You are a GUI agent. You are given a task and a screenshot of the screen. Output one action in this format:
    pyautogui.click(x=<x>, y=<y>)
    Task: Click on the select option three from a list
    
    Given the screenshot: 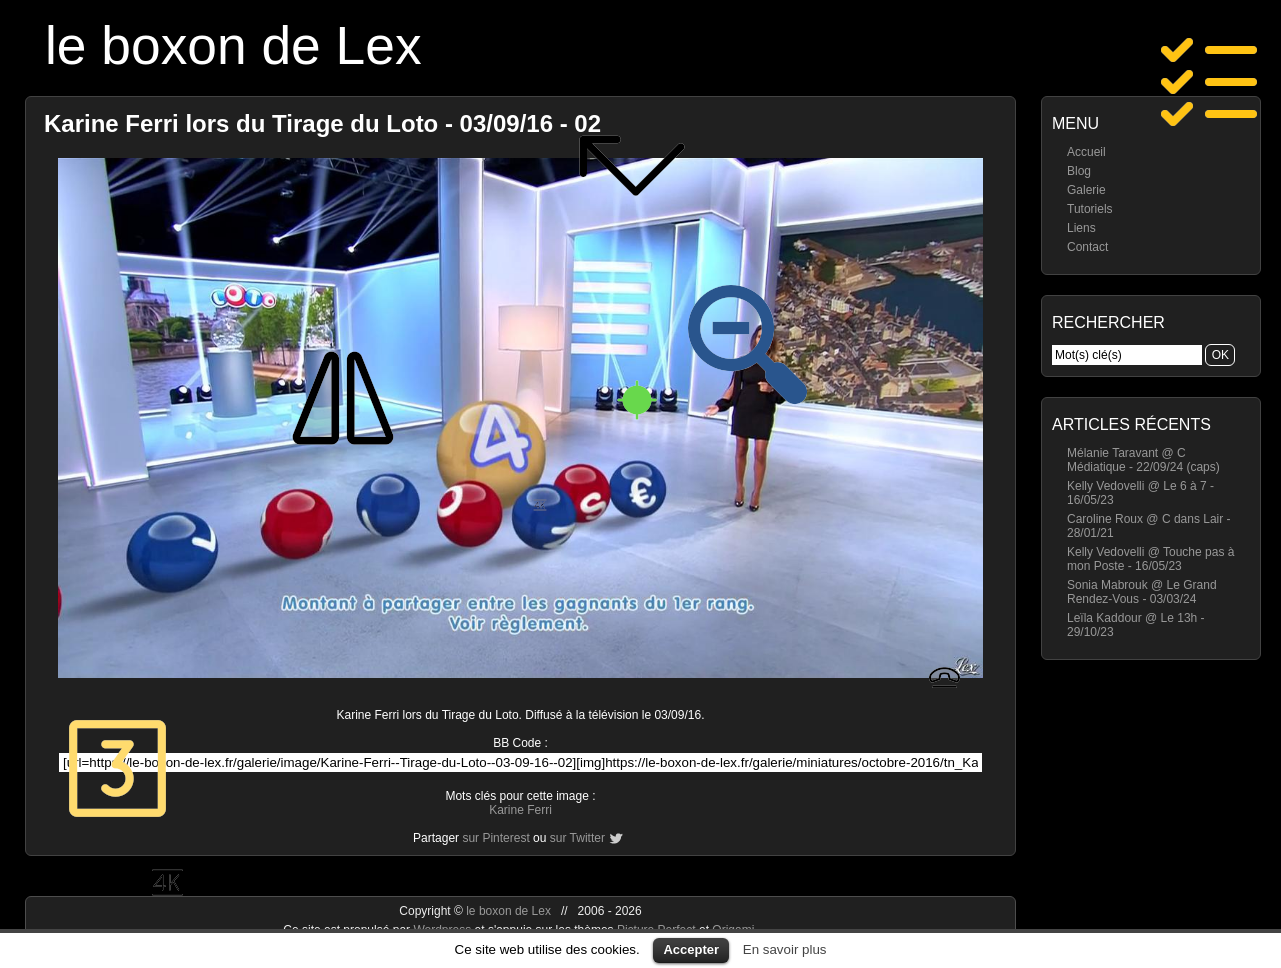 What is the action you would take?
    pyautogui.click(x=117, y=768)
    